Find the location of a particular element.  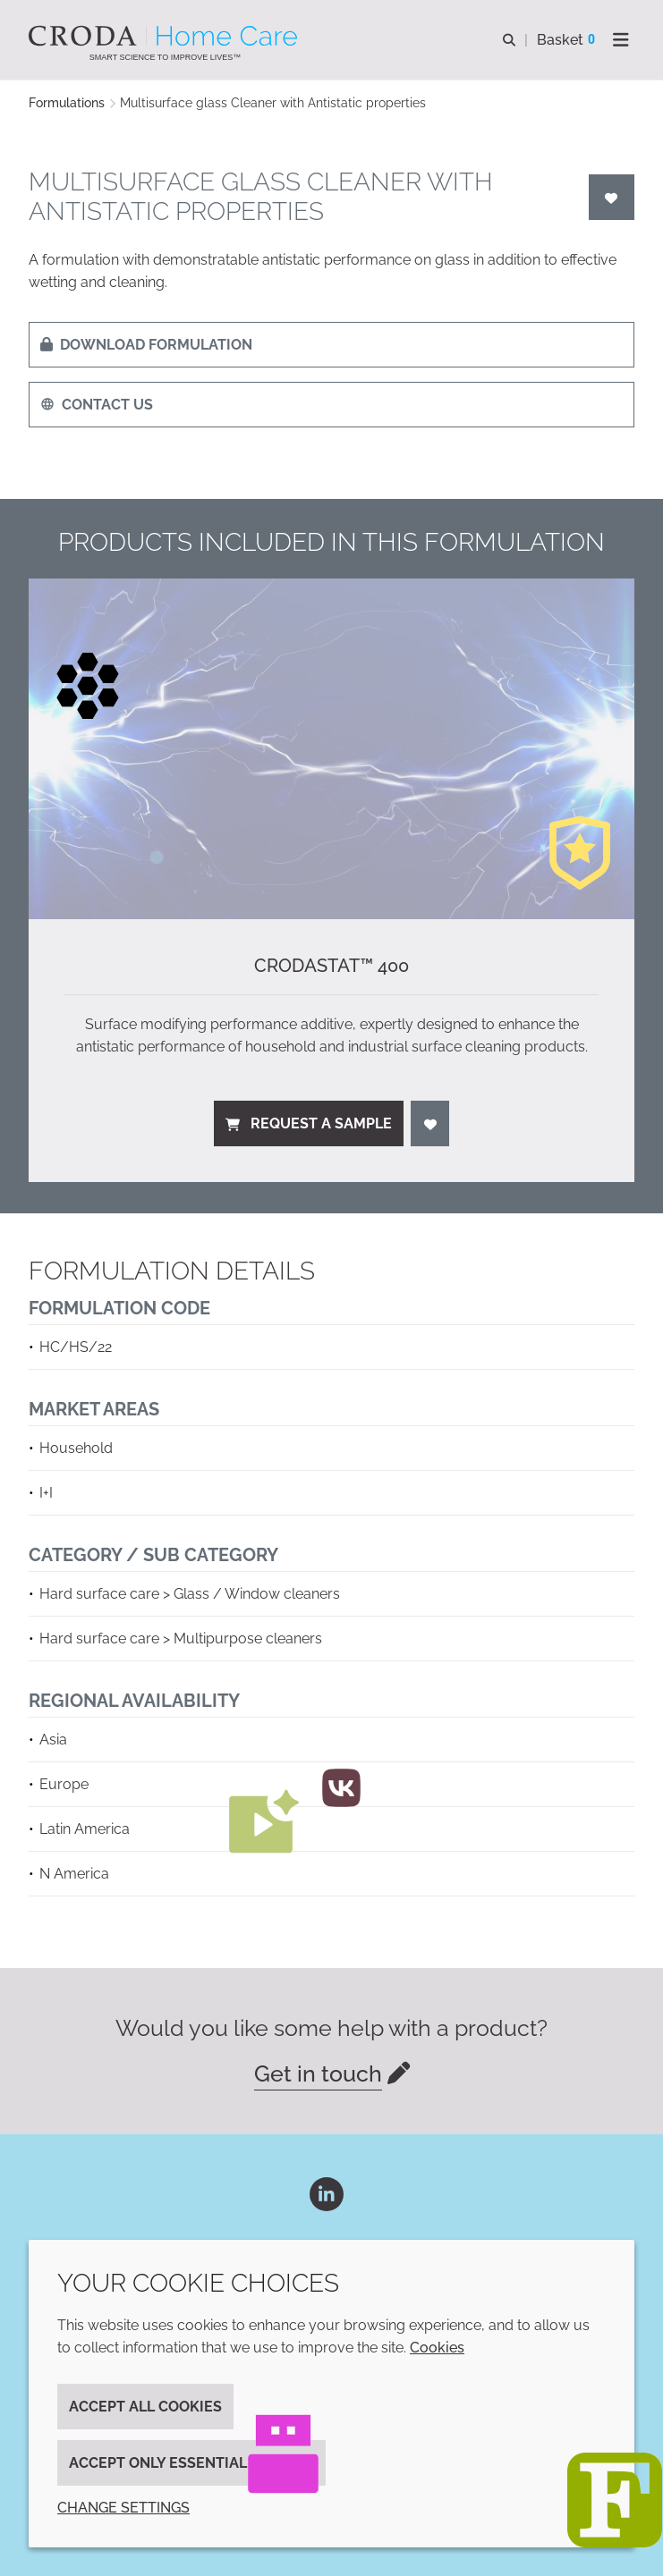

access USB flash drive contents is located at coordinates (283, 2454).